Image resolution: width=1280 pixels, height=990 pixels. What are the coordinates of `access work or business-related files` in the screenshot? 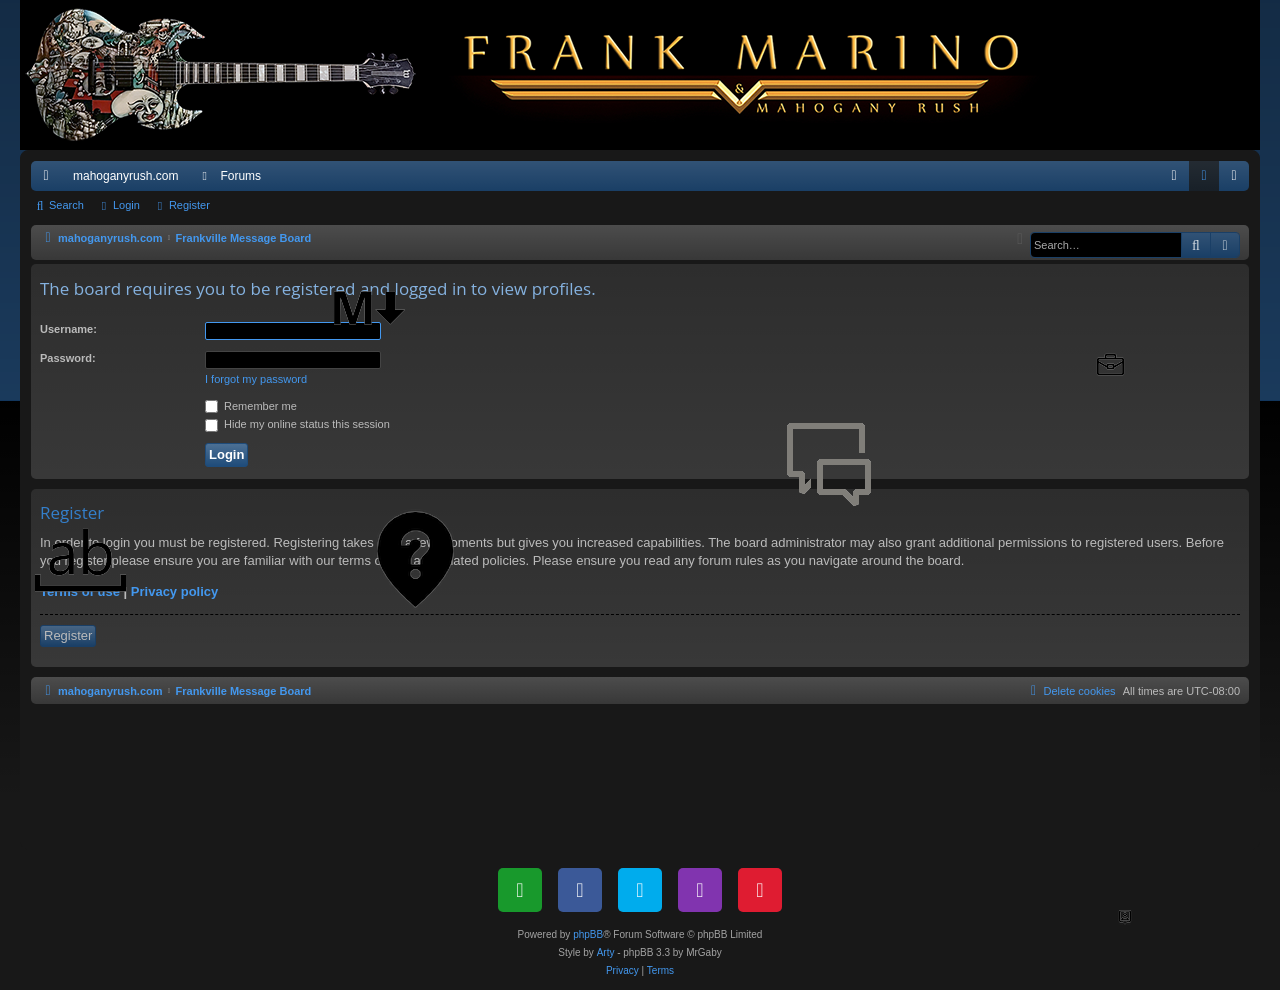 It's located at (1110, 365).